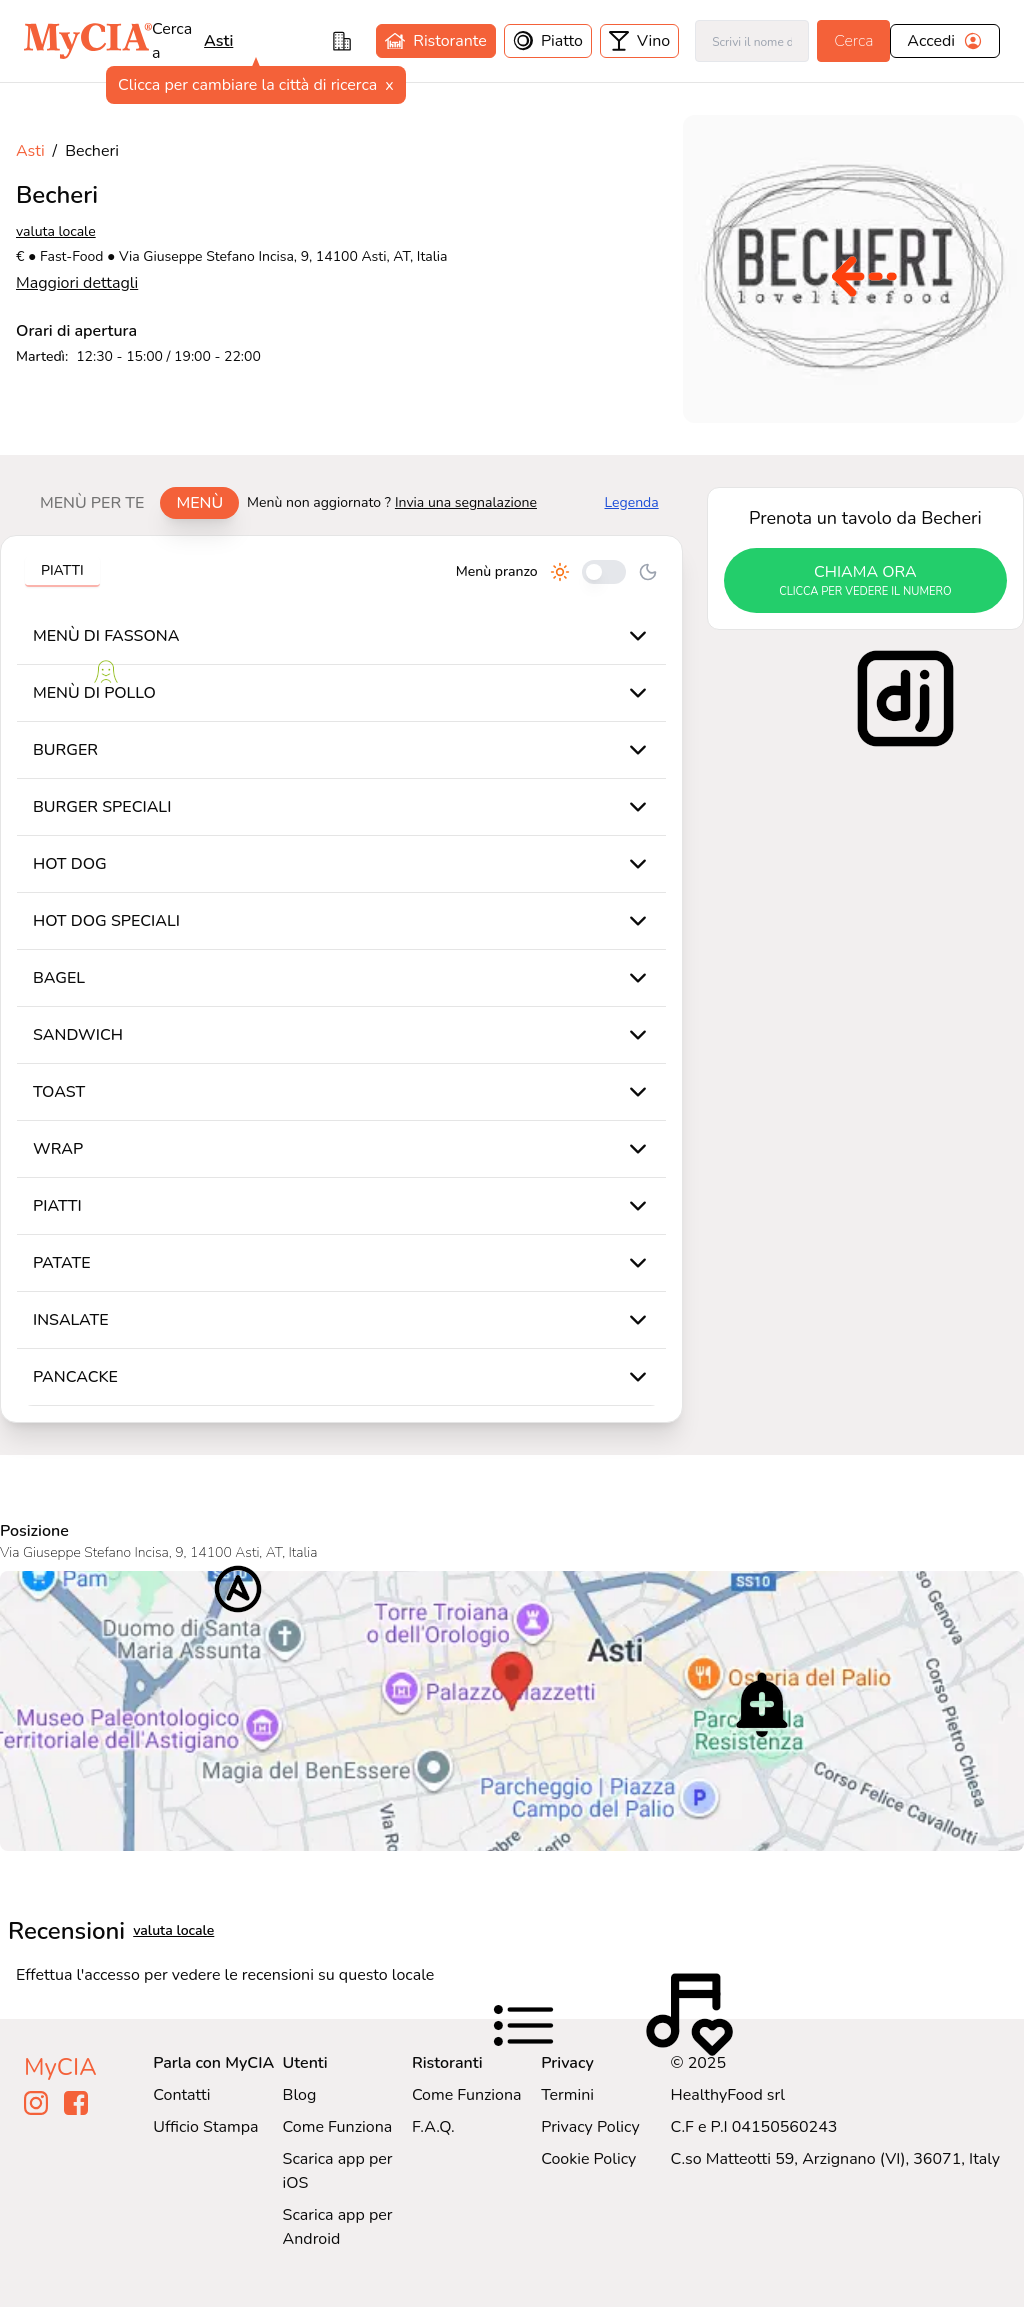  What do you see at coordinates (762, 1704) in the screenshot?
I see `add a new alert or notification` at bounding box center [762, 1704].